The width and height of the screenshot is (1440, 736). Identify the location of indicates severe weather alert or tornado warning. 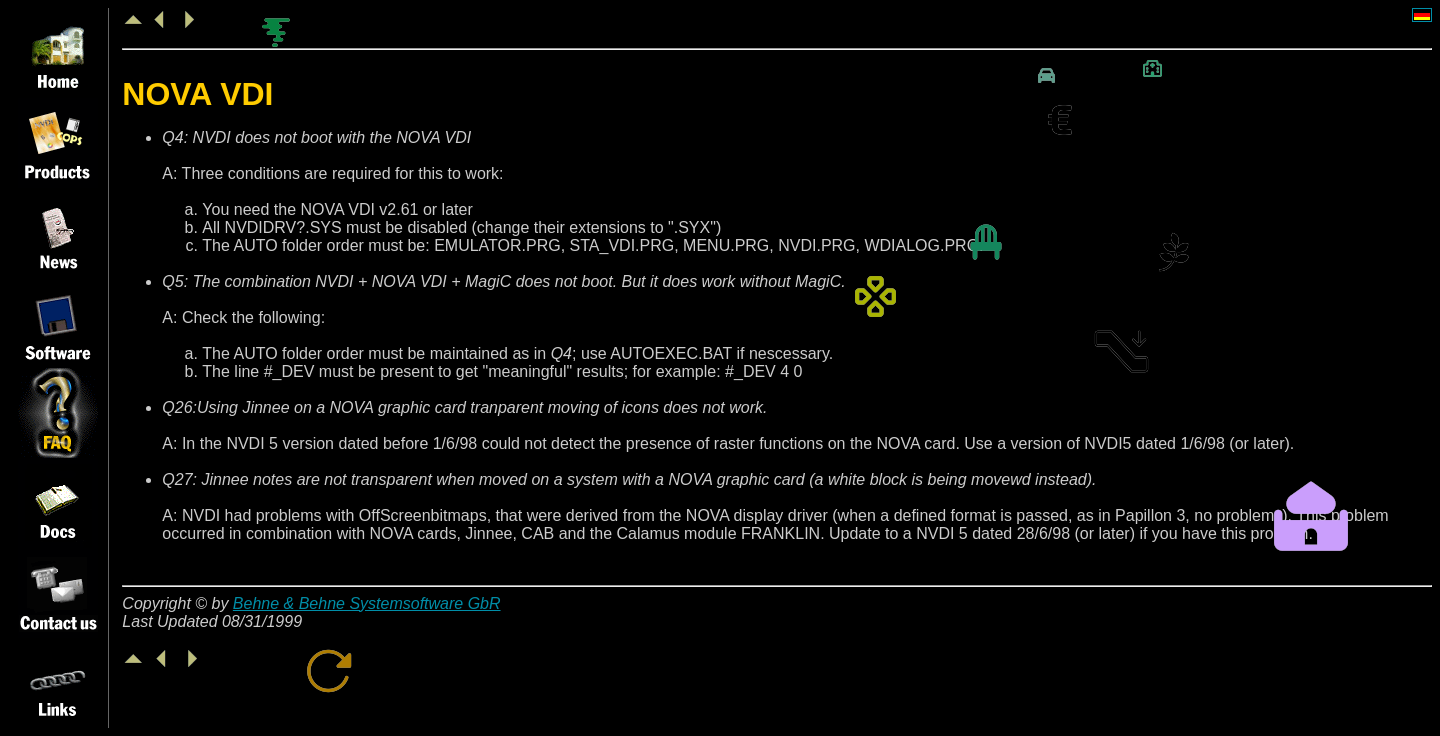
(275, 31).